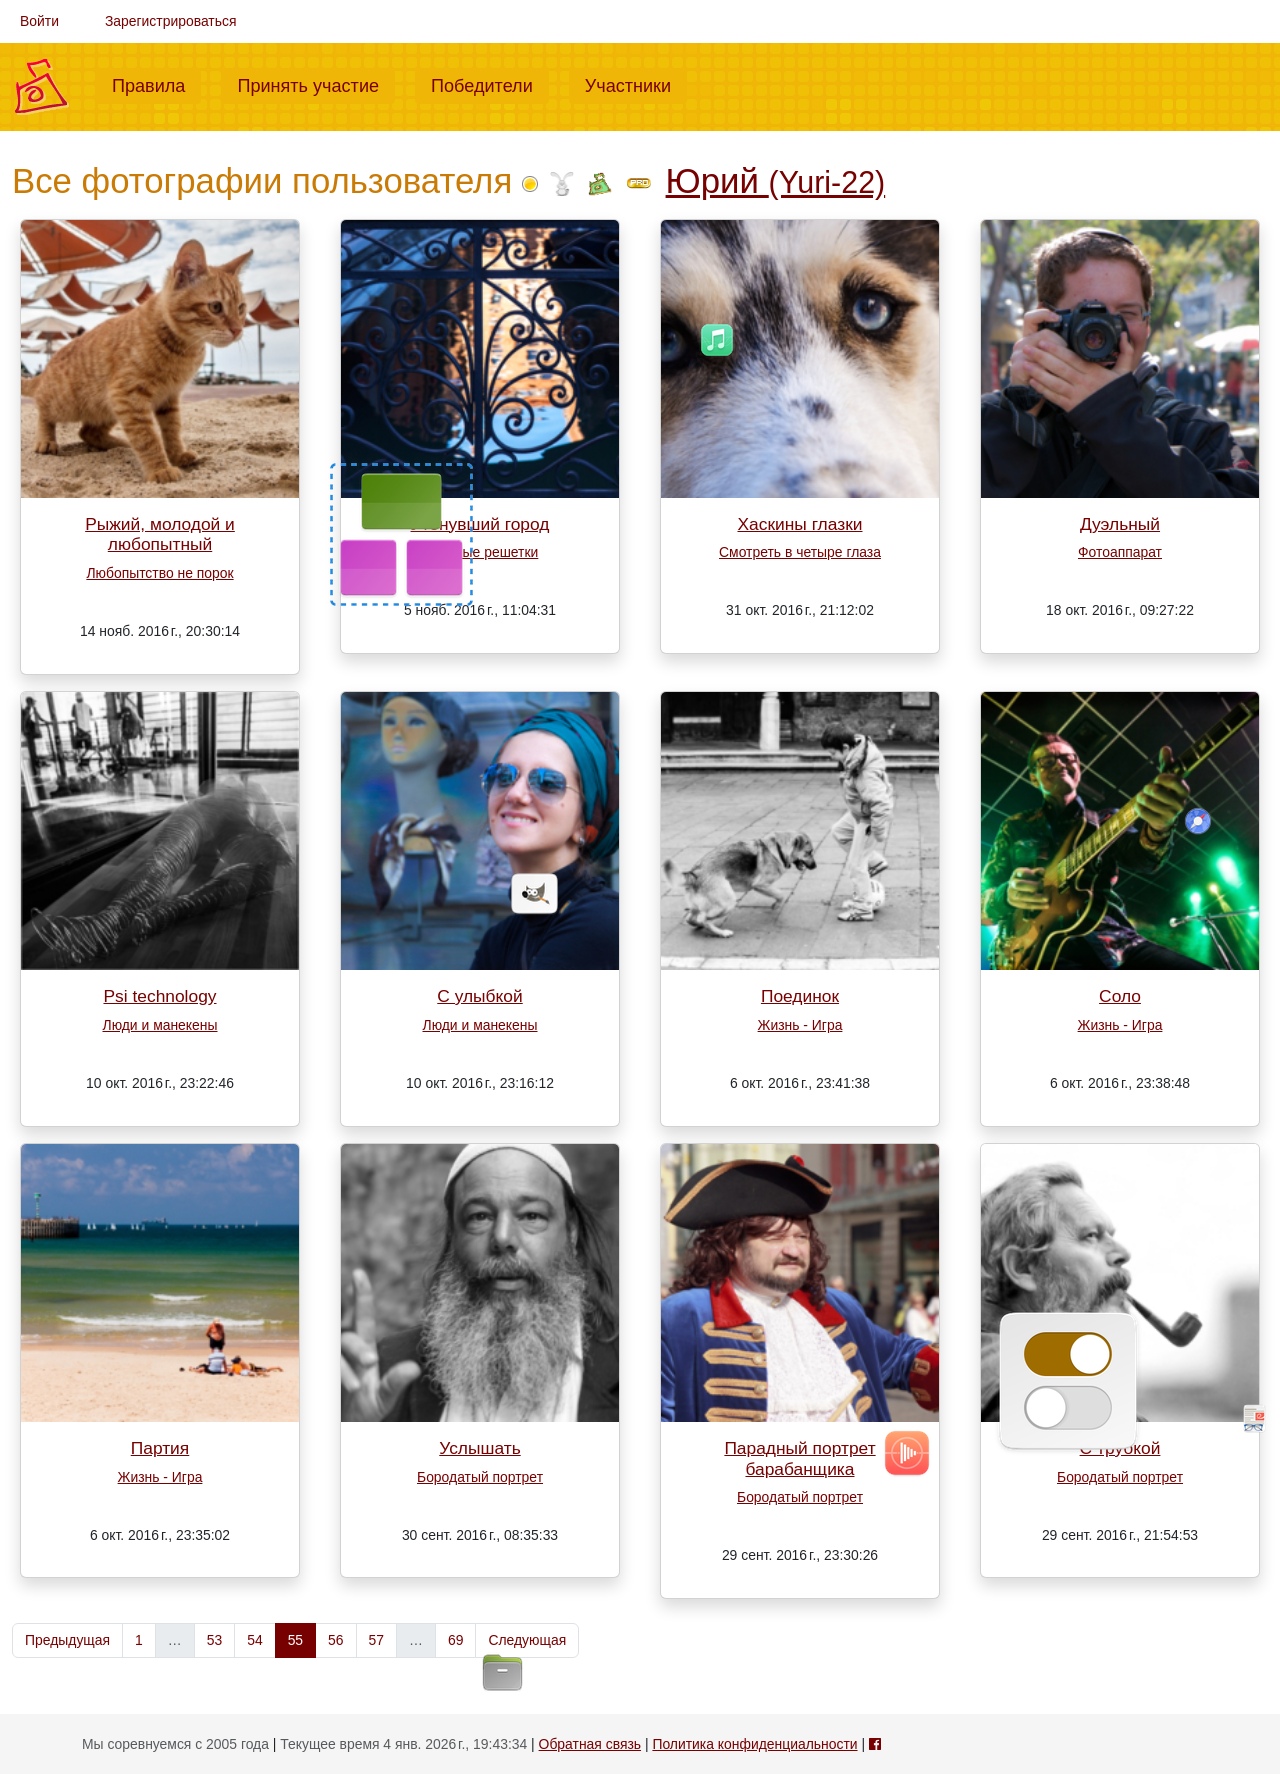 This screenshot has height=1774, width=1280. What do you see at coordinates (534, 892) in the screenshot?
I see `a compressed GIMP image file` at bounding box center [534, 892].